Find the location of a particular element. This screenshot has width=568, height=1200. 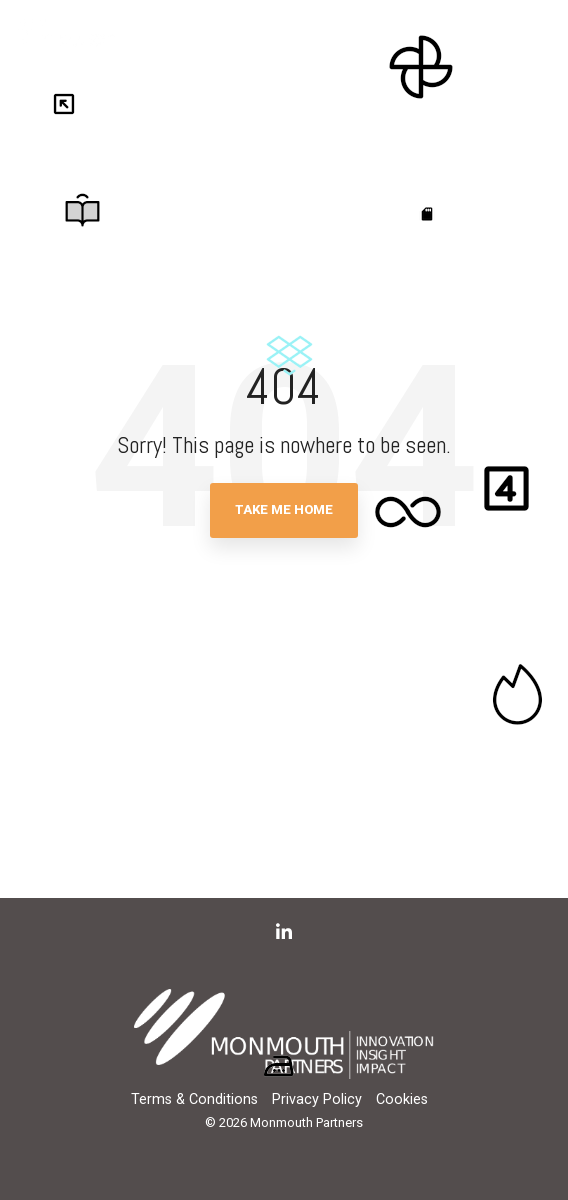

select or navigate to item number four is located at coordinates (506, 488).